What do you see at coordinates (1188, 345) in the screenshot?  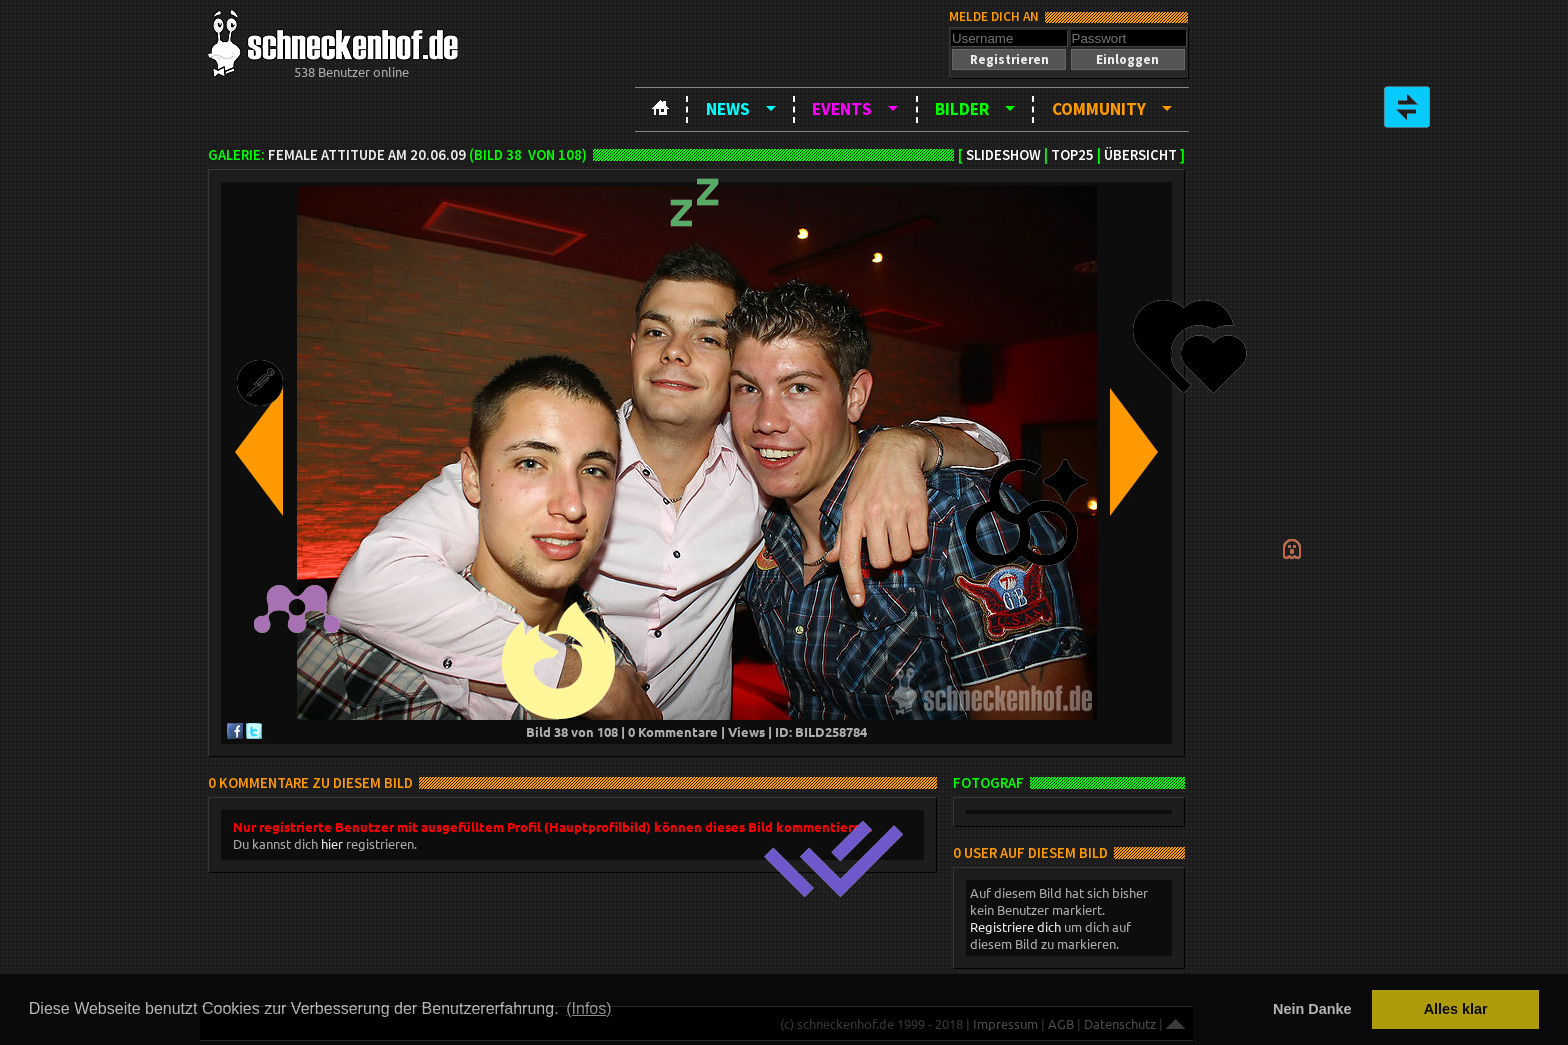 I see `add to favorites or liked items` at bounding box center [1188, 345].